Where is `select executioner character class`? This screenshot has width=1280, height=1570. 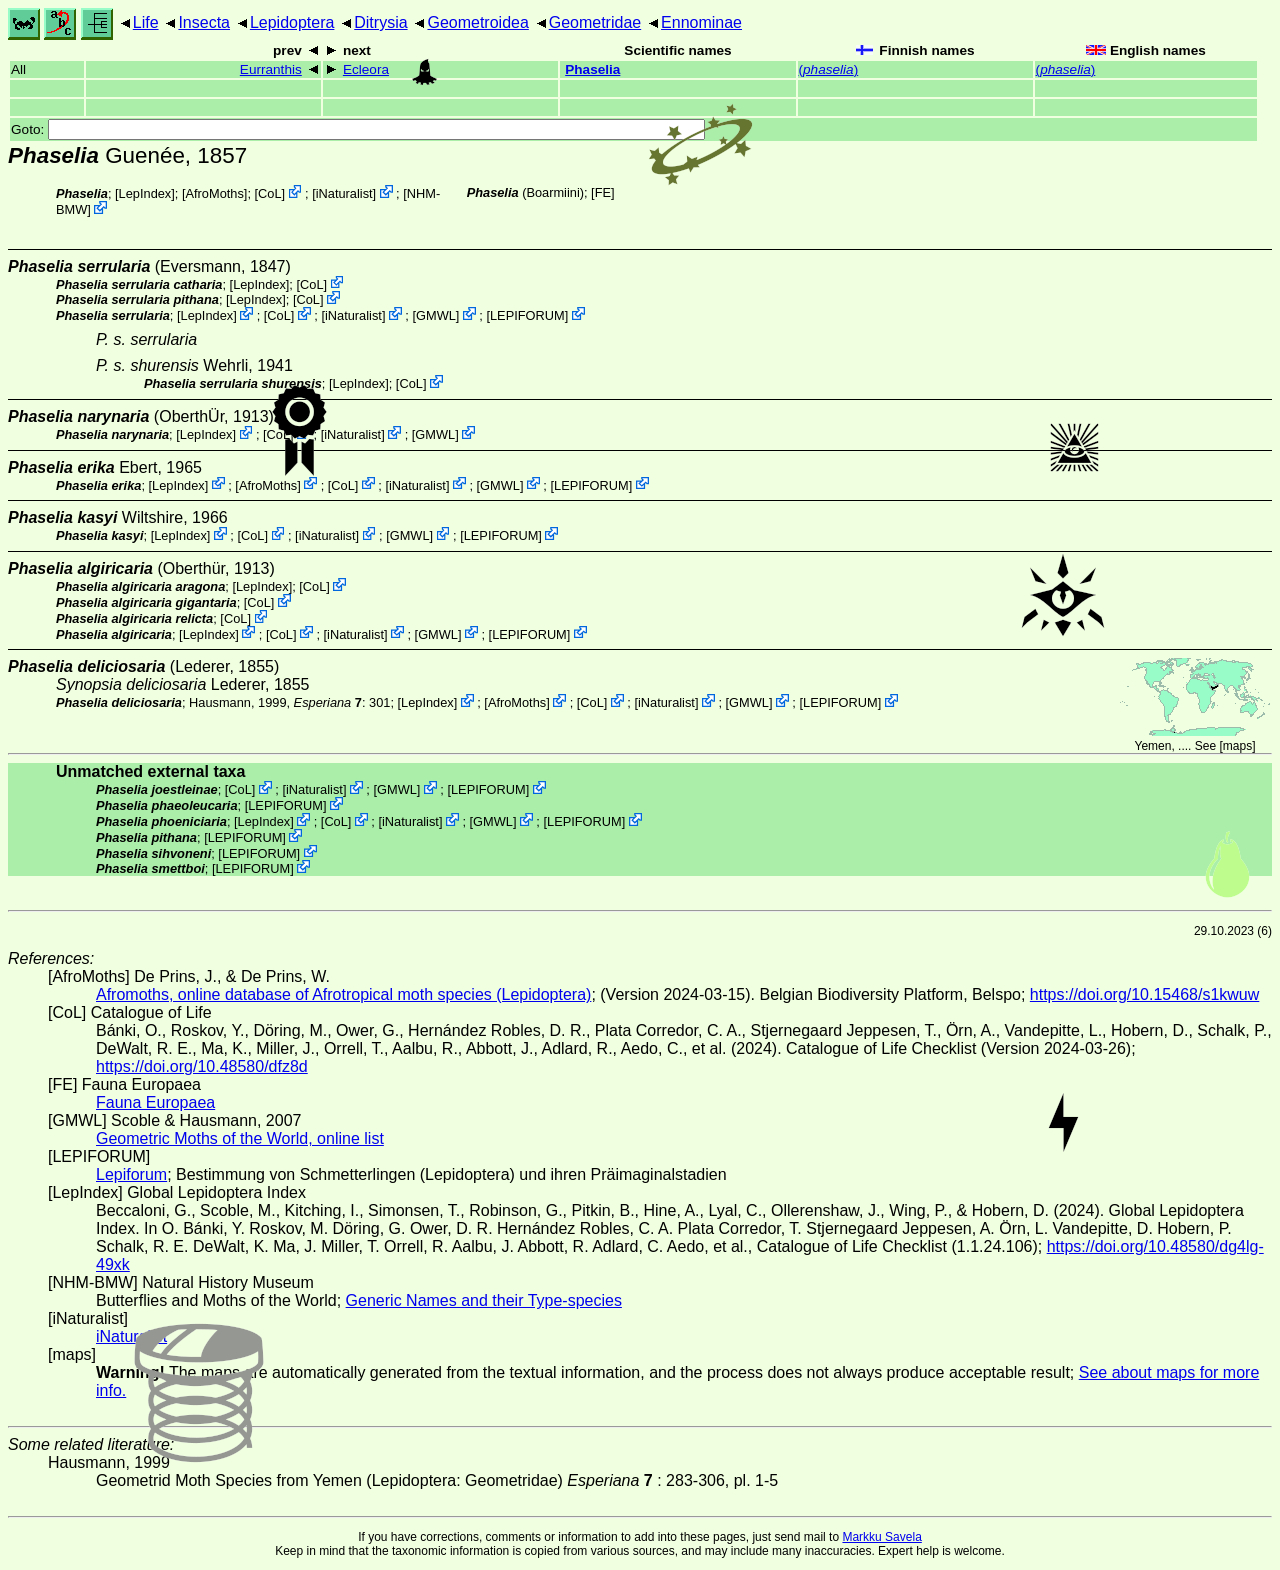 select executioner character class is located at coordinates (424, 71).